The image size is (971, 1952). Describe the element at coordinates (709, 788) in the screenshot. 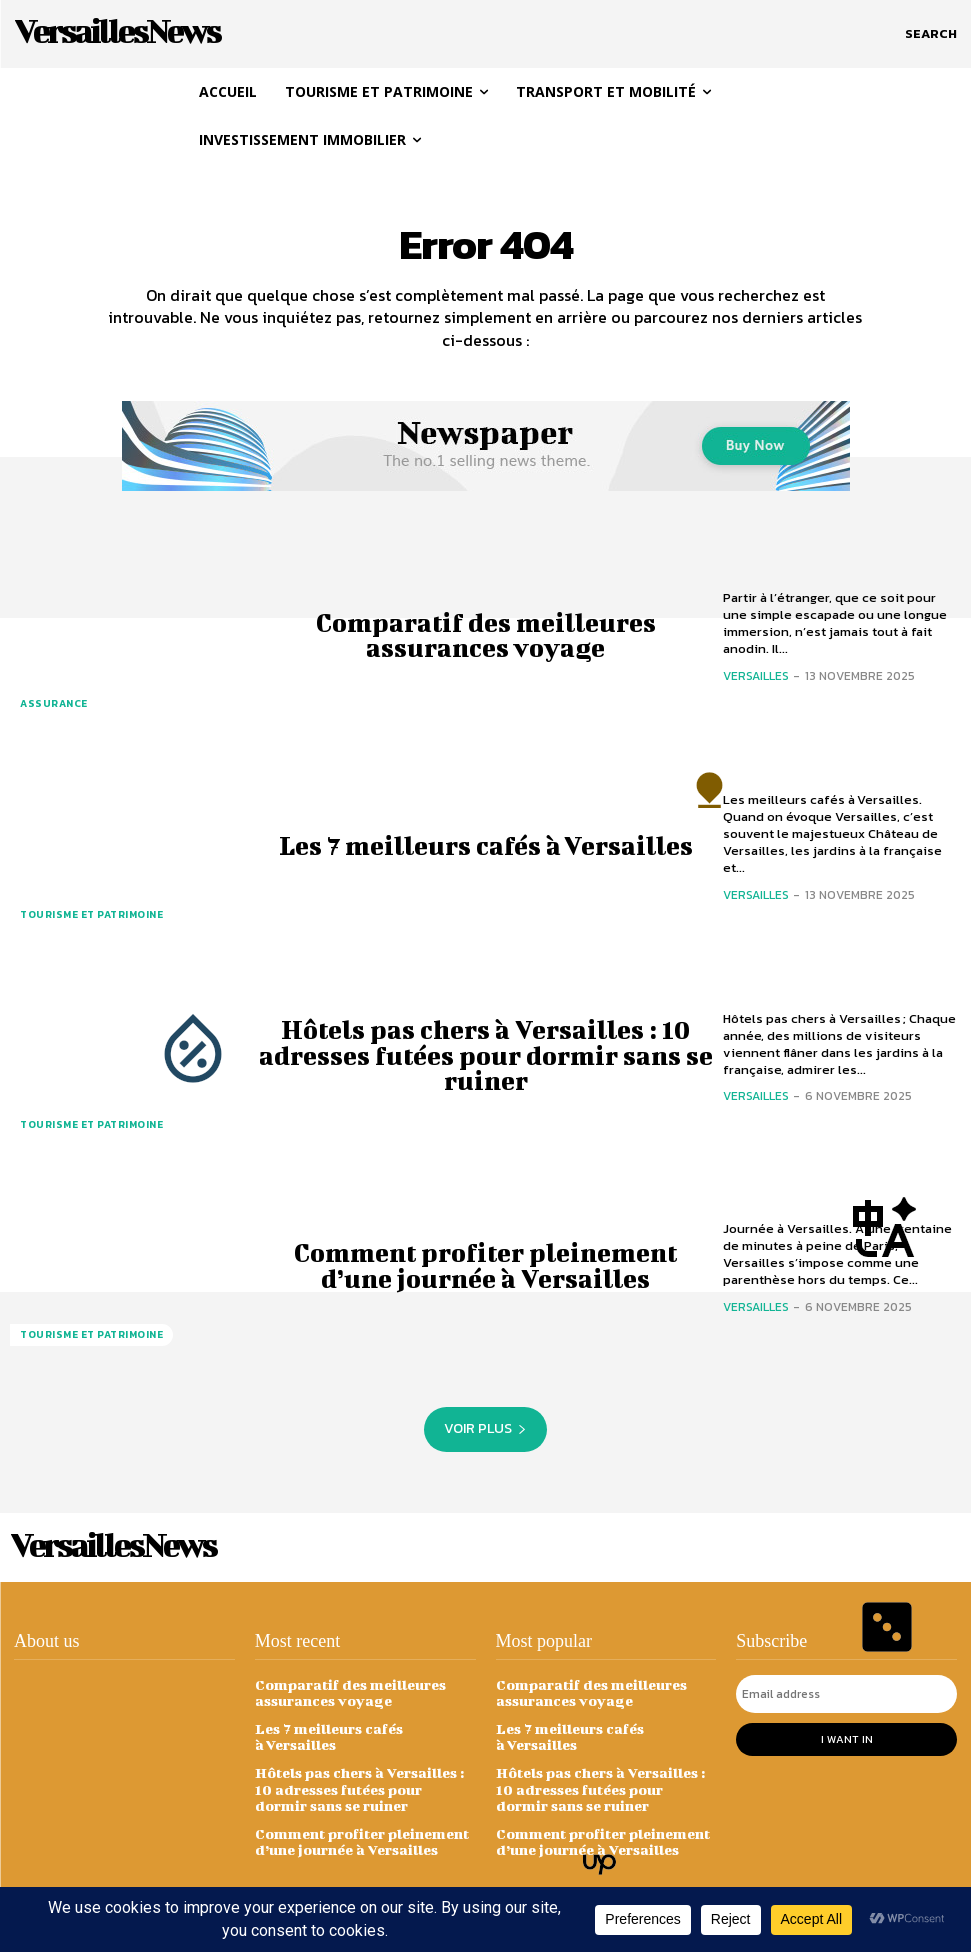

I see `mark a location on the map` at that location.